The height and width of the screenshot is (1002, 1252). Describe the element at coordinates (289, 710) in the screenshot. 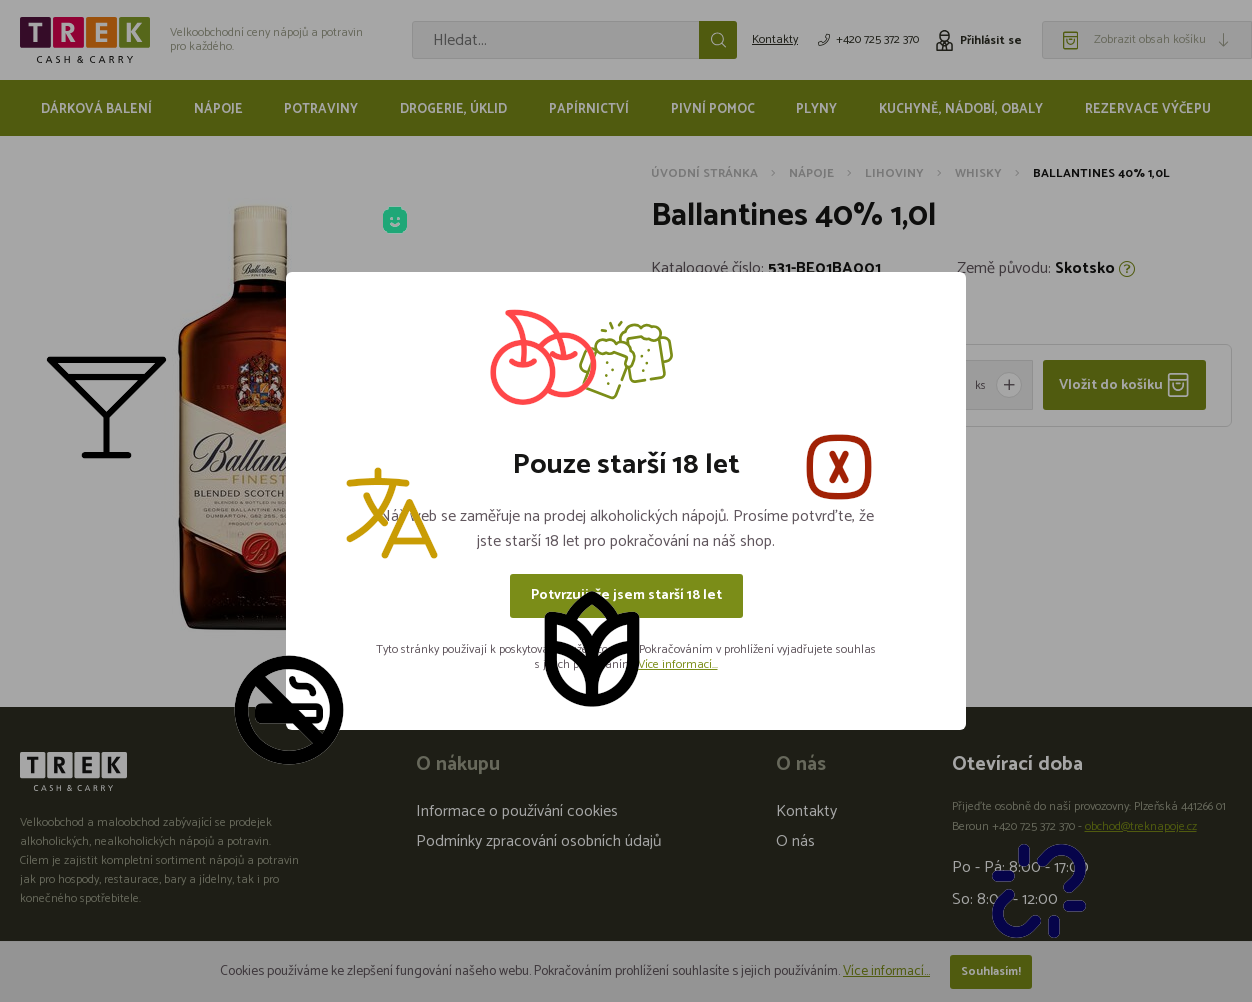

I see `indicates a no smoking zone or area` at that location.